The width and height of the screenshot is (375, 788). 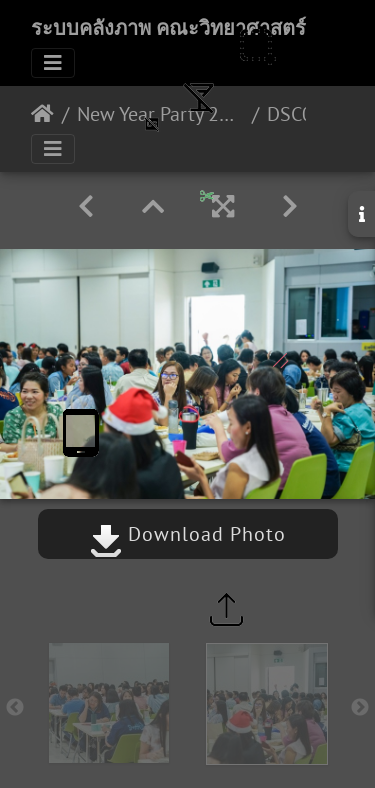 I want to click on closed captions are disabled, so click(x=152, y=124).